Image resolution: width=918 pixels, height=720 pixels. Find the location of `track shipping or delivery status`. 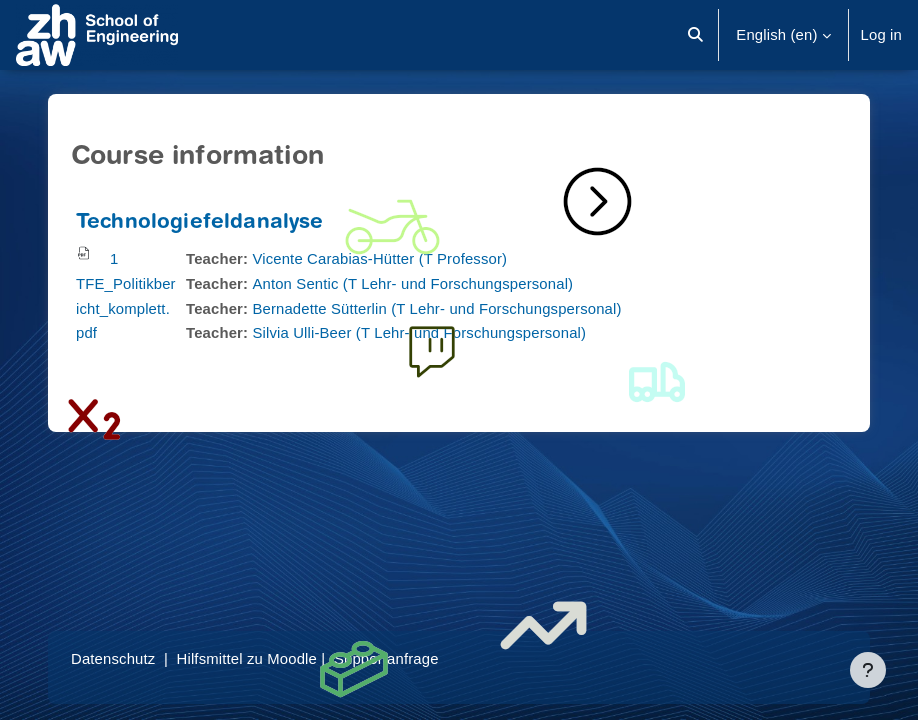

track shipping or delivery status is located at coordinates (657, 382).